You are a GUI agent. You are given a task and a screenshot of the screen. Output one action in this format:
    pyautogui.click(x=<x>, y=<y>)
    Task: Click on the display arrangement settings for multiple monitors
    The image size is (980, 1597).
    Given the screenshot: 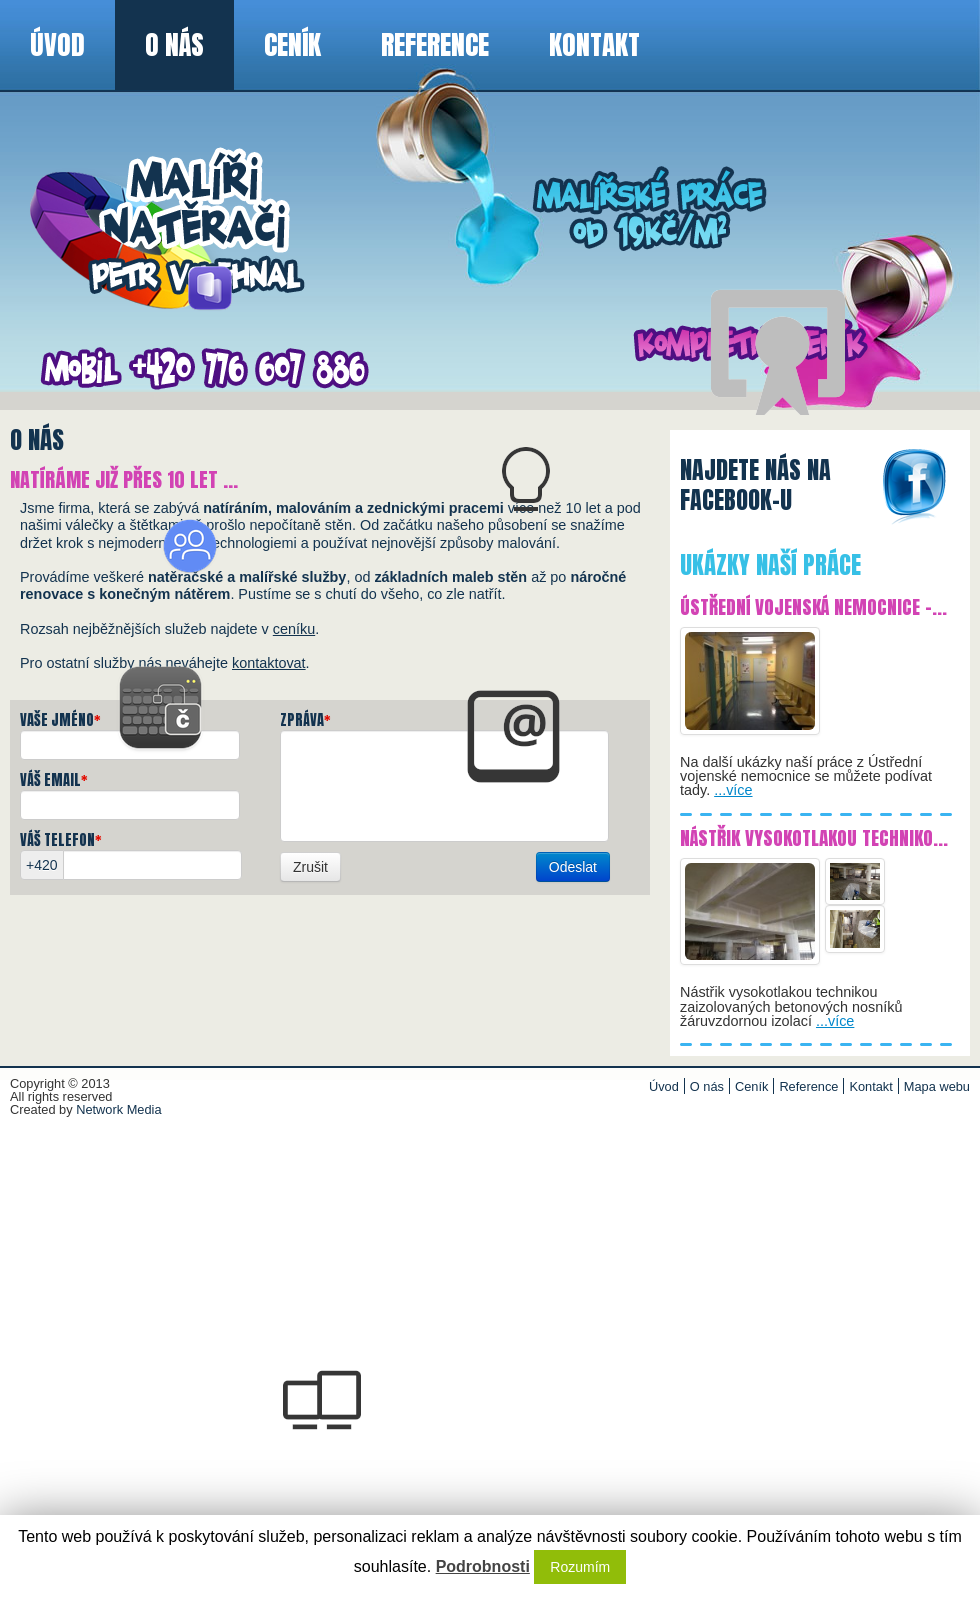 What is the action you would take?
    pyautogui.click(x=322, y=1400)
    